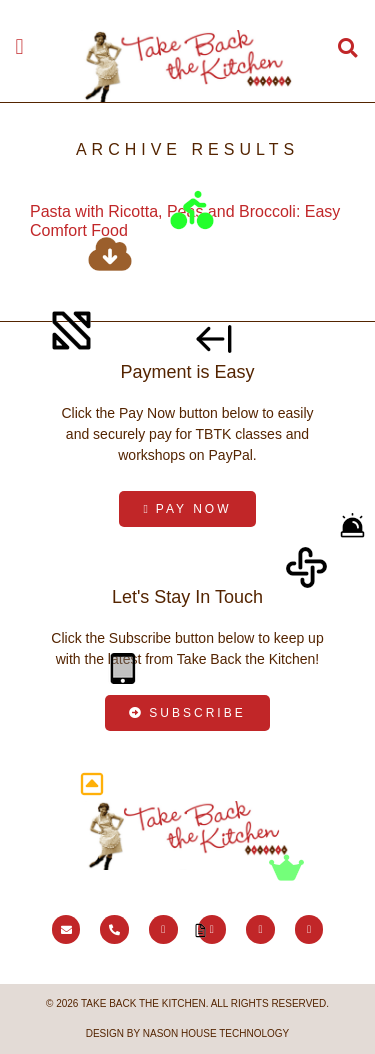 This screenshot has width=375, height=1054. Describe the element at coordinates (71, 330) in the screenshot. I see `open apple news app` at that location.